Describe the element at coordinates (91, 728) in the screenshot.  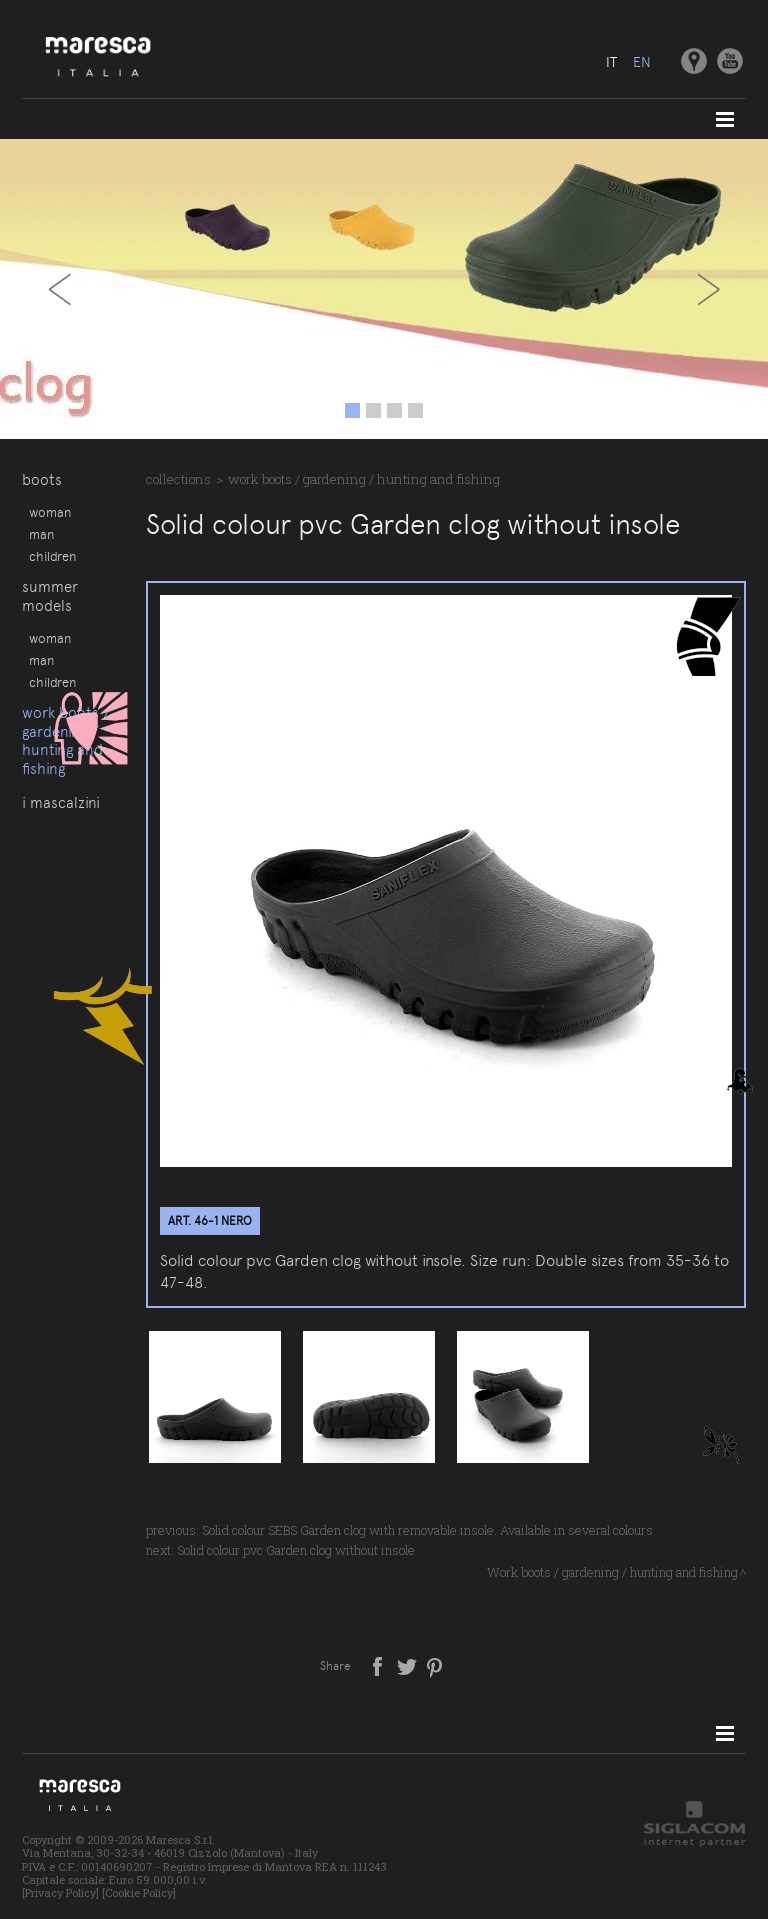
I see `activate protective shield or barrier` at that location.